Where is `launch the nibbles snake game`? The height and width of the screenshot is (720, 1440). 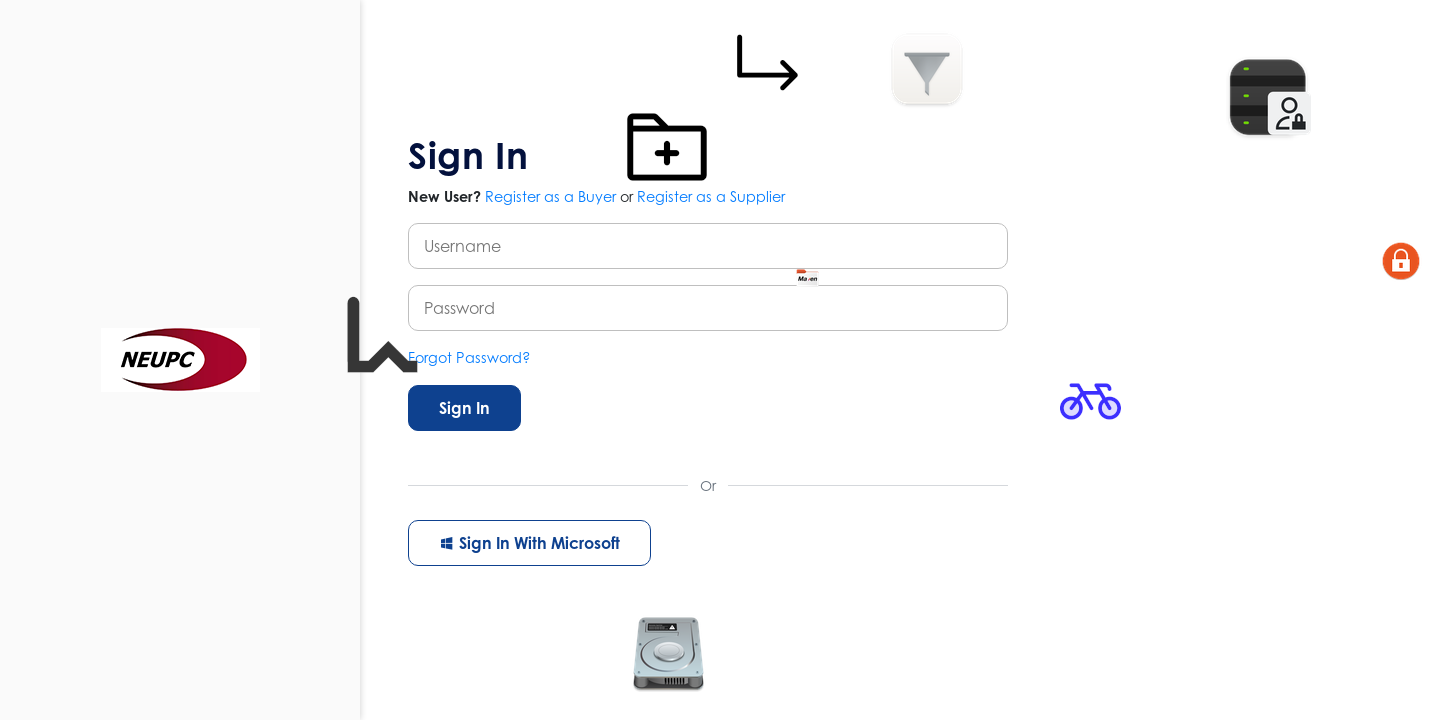
launch the nibbles snake game is located at coordinates (382, 337).